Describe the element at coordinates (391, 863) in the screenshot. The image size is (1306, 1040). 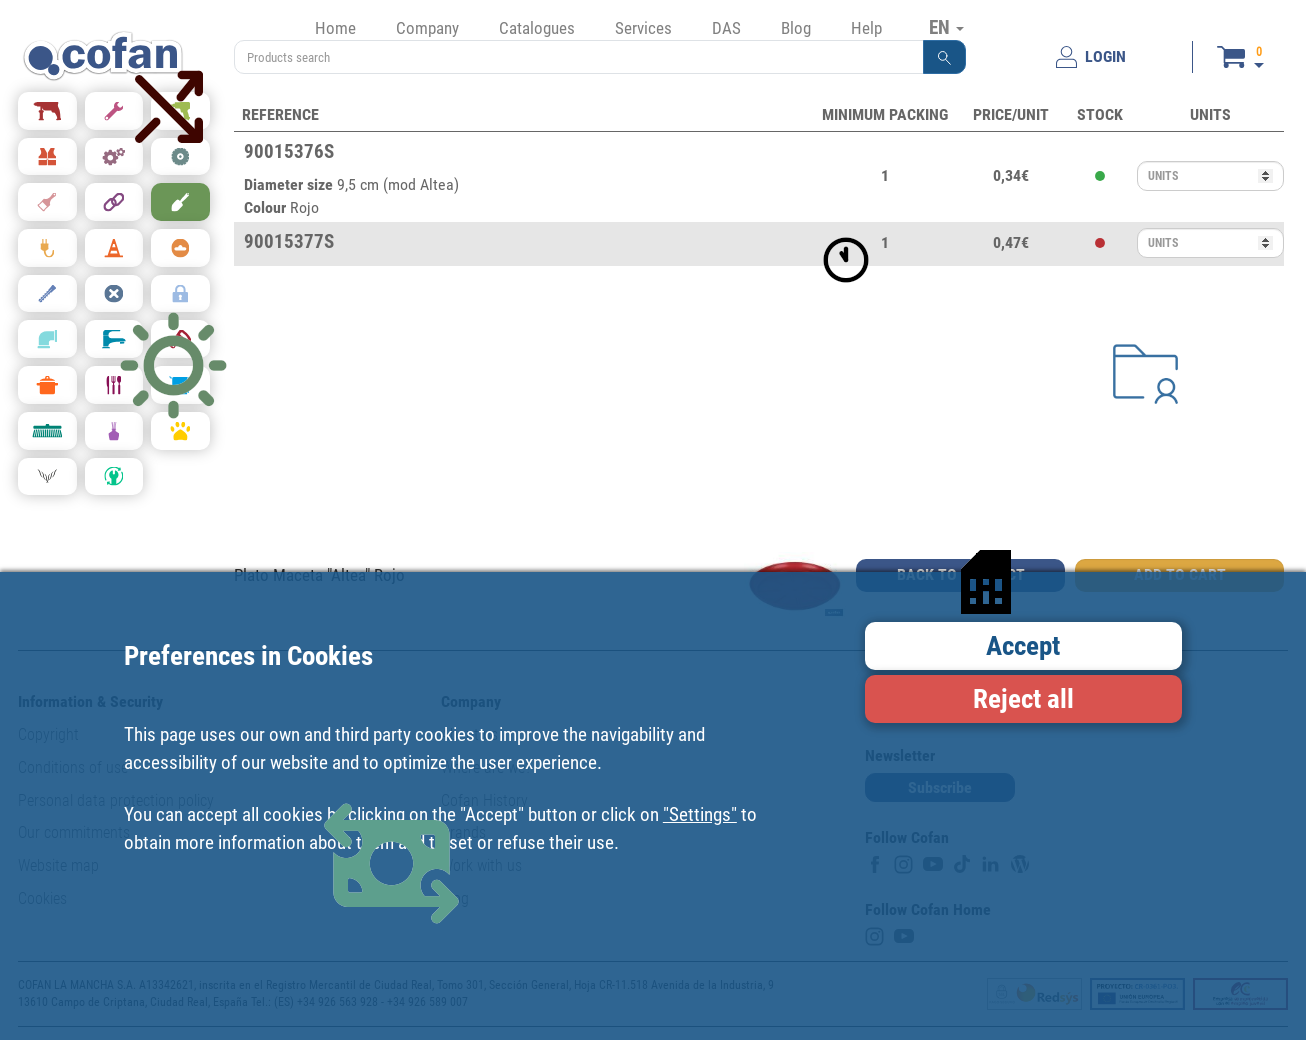
I see `transfer money between accounts` at that location.